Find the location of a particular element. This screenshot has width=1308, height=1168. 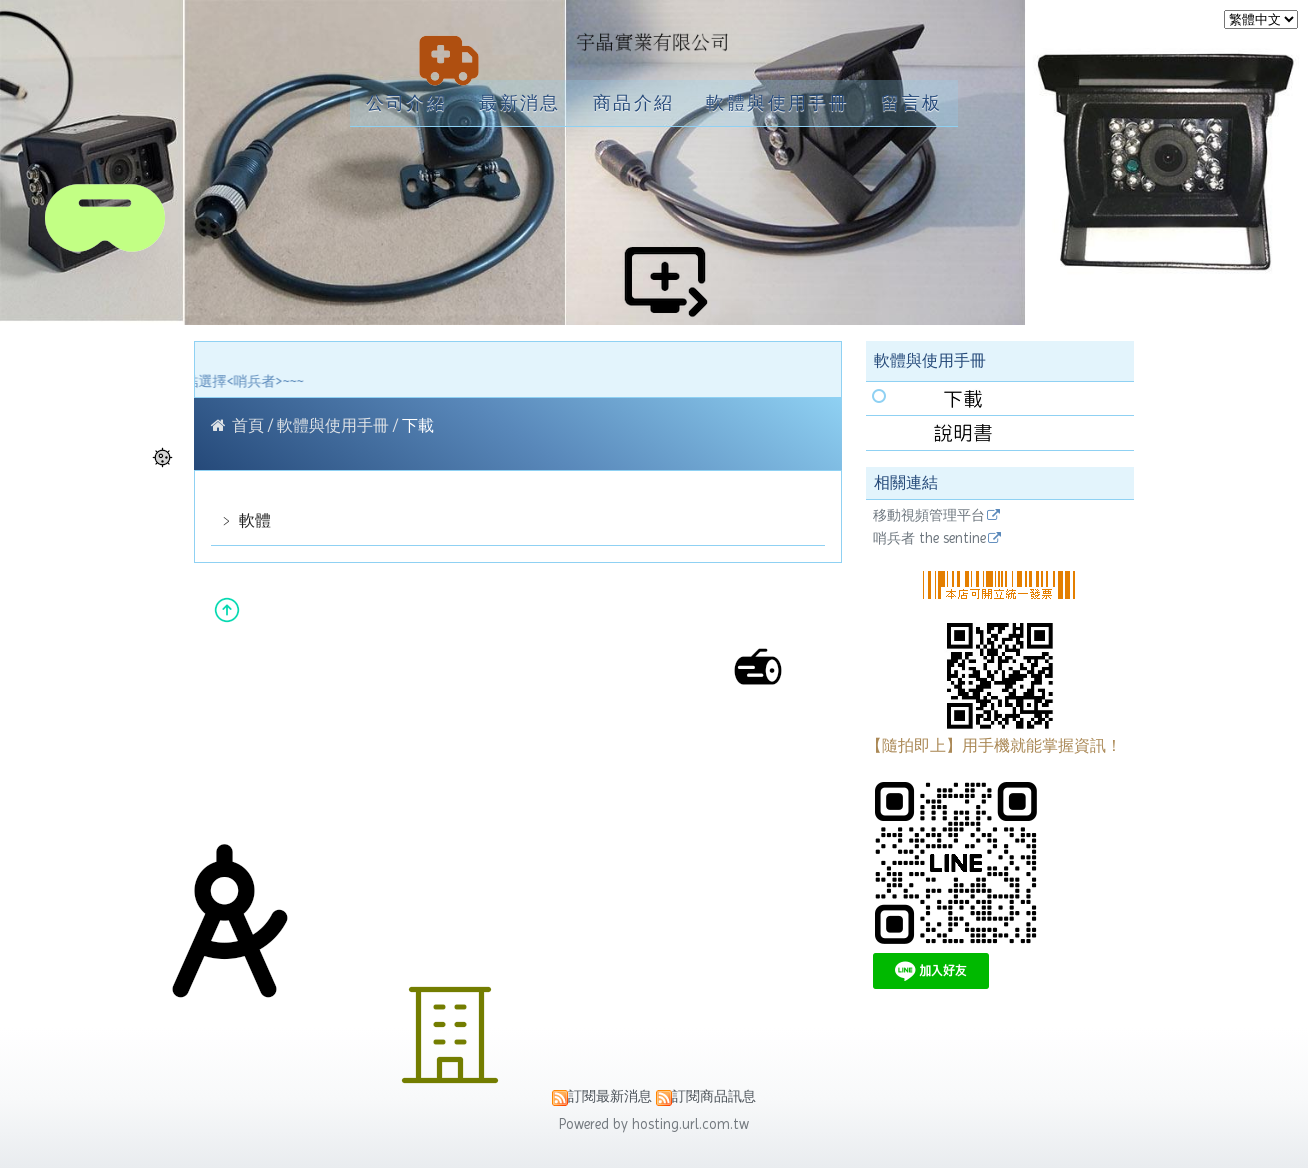

scroll to top of page is located at coordinates (227, 610).